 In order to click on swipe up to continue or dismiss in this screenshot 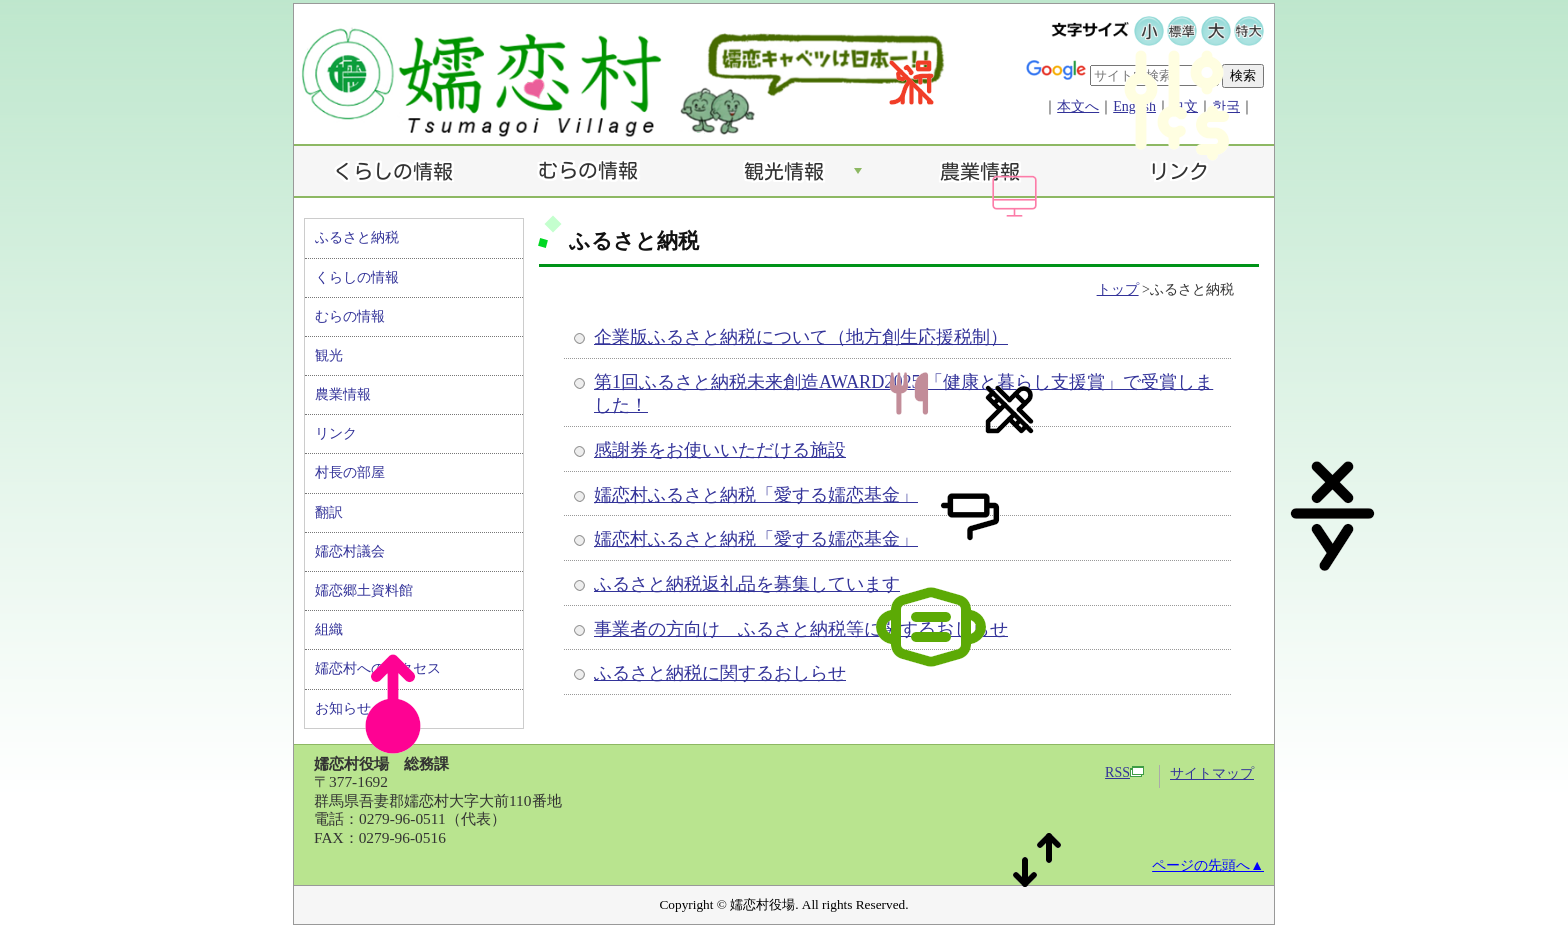, I will do `click(393, 704)`.